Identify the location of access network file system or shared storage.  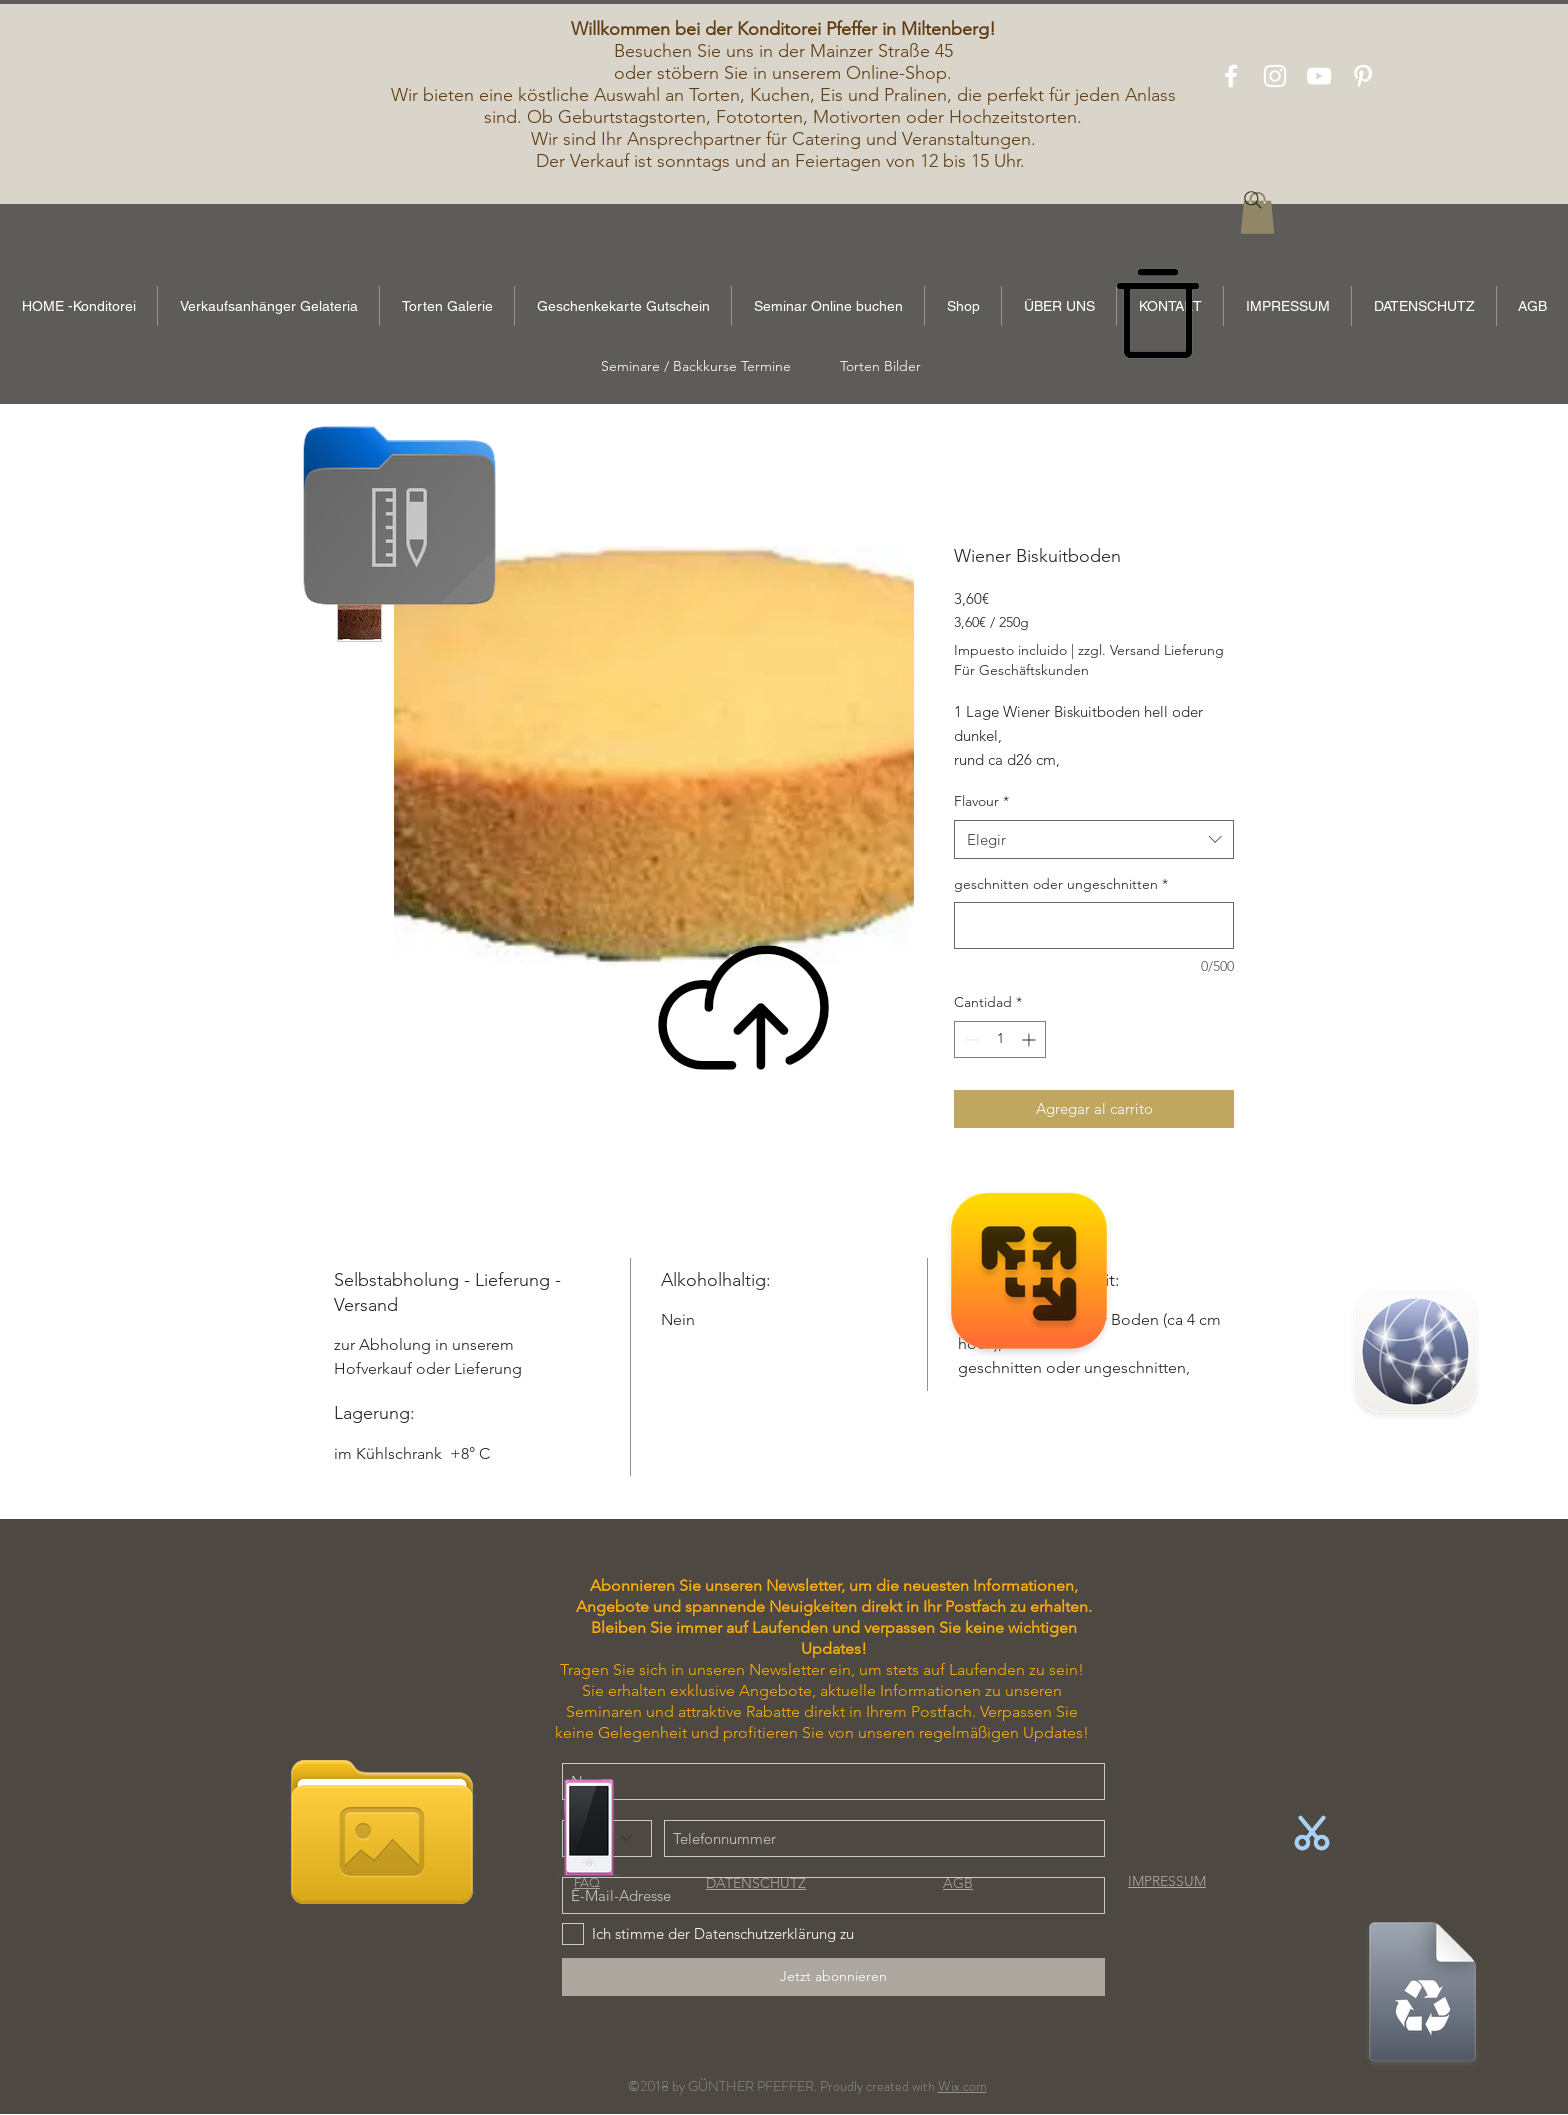
(1415, 1351).